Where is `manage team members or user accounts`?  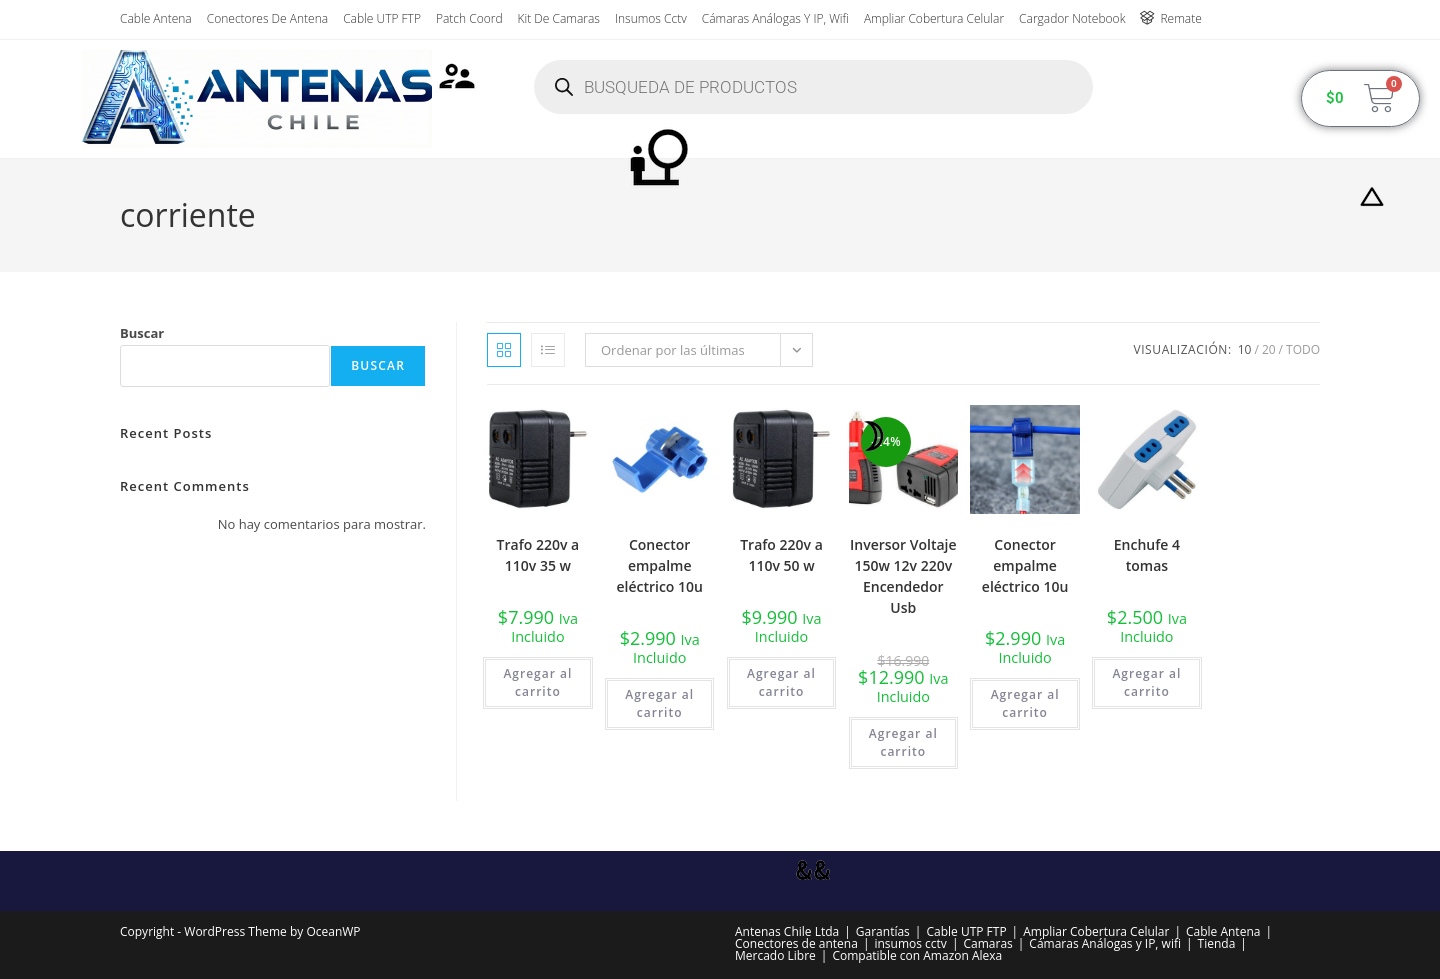 manage team members or user accounts is located at coordinates (457, 76).